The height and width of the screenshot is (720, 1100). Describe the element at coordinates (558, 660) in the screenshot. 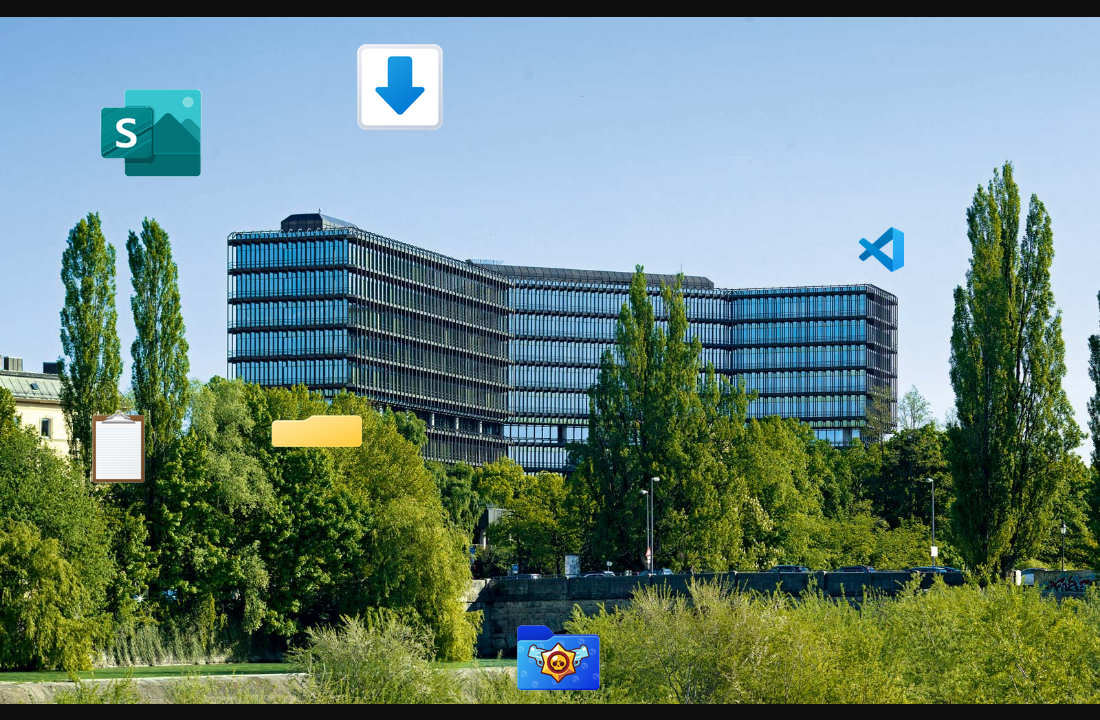

I see `open brawl stars game files folder` at that location.